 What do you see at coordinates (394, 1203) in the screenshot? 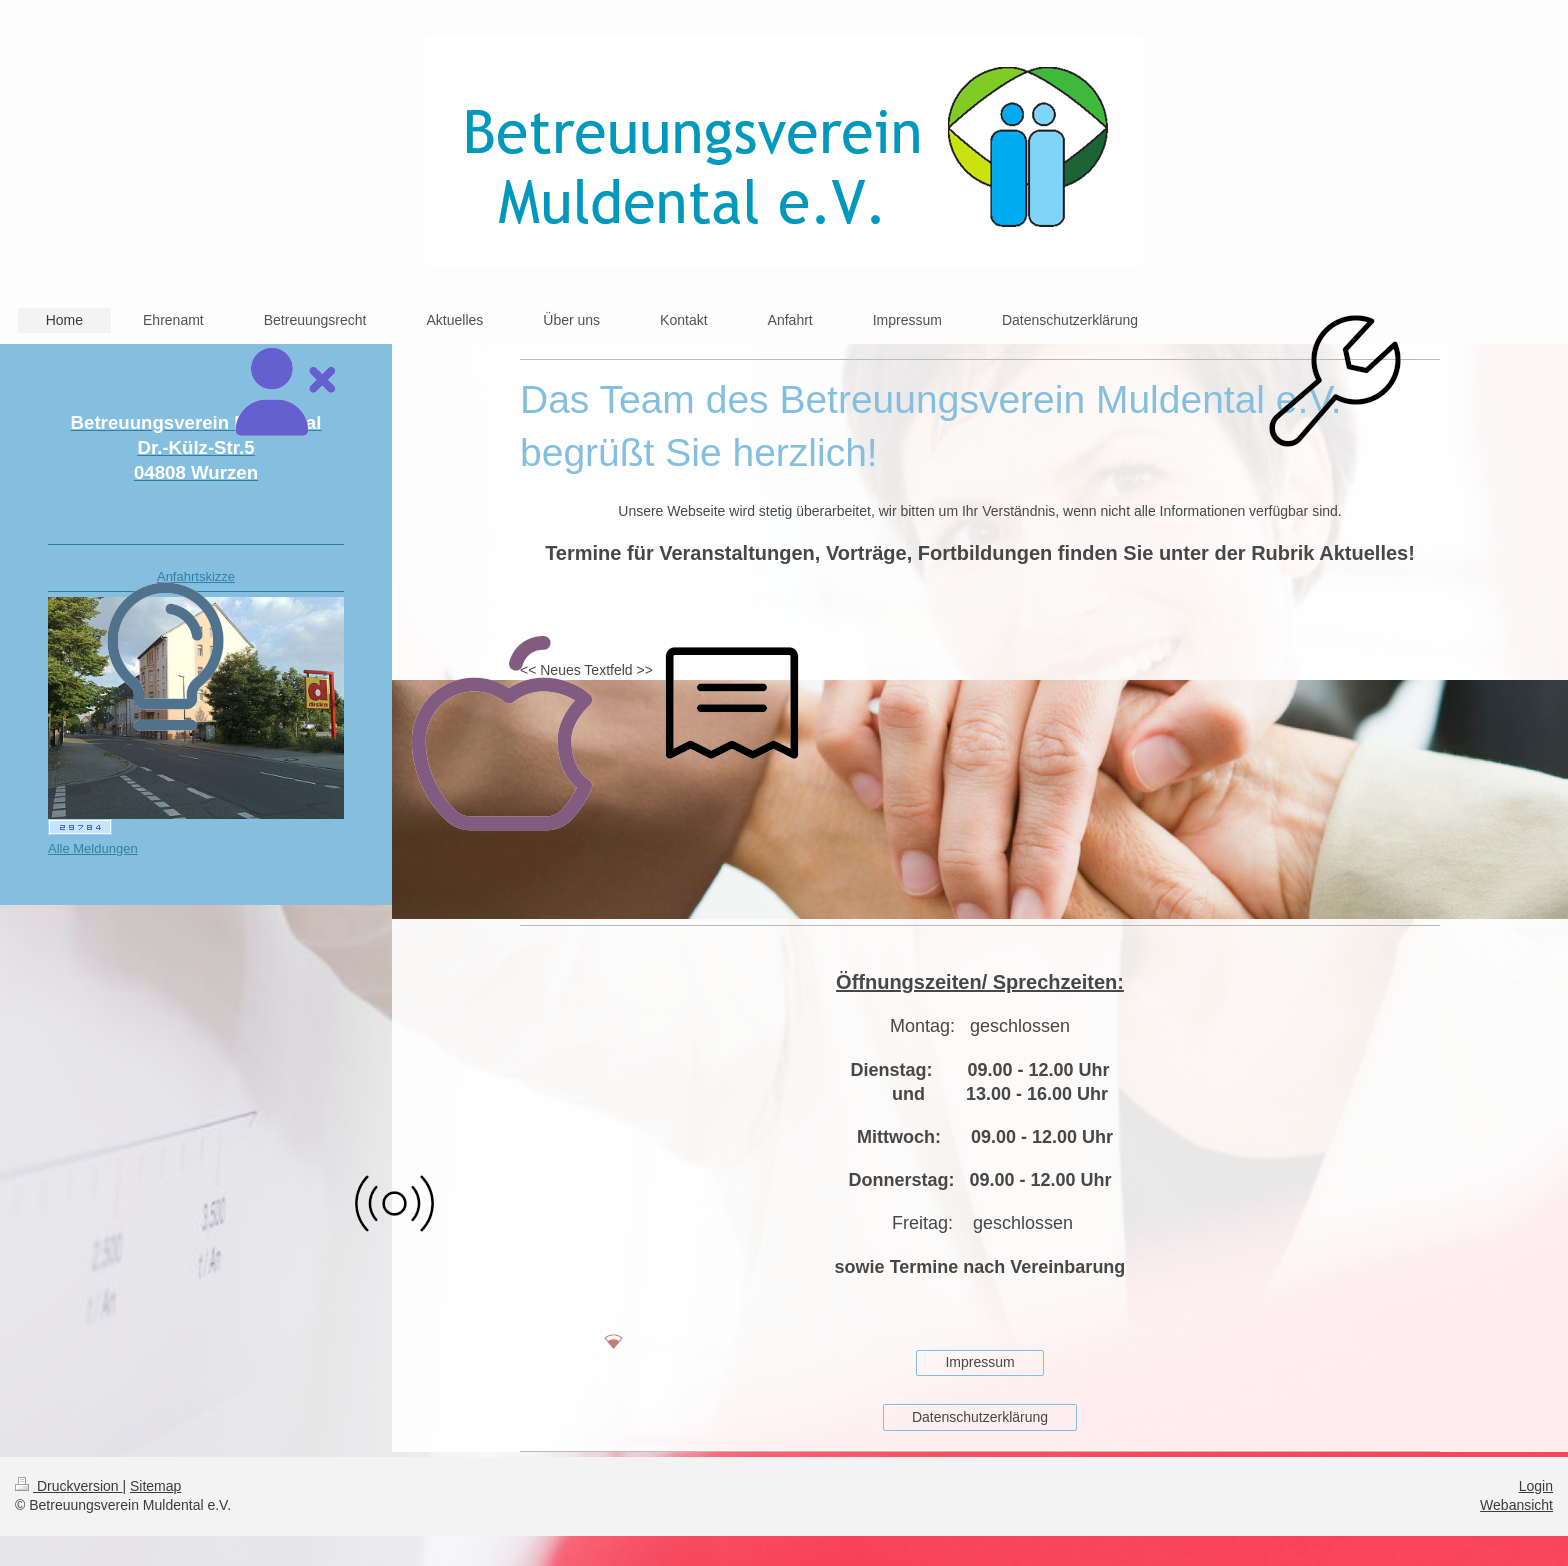
I see `broadcast or stream live content` at bounding box center [394, 1203].